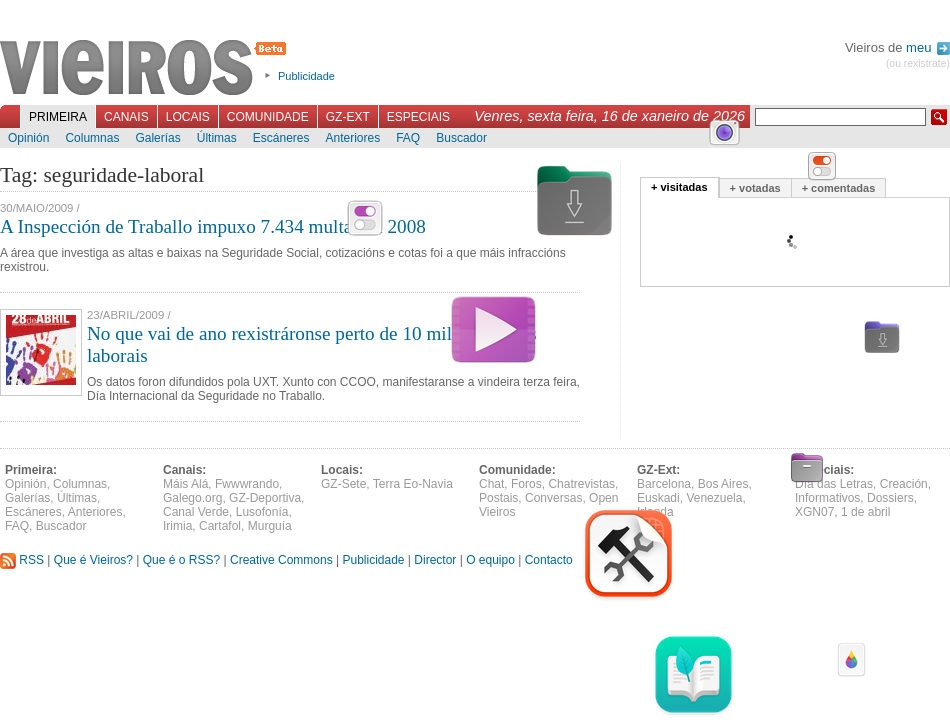 This screenshot has width=950, height=720. What do you see at coordinates (693, 674) in the screenshot?
I see `open foliate e-book reader app` at bounding box center [693, 674].